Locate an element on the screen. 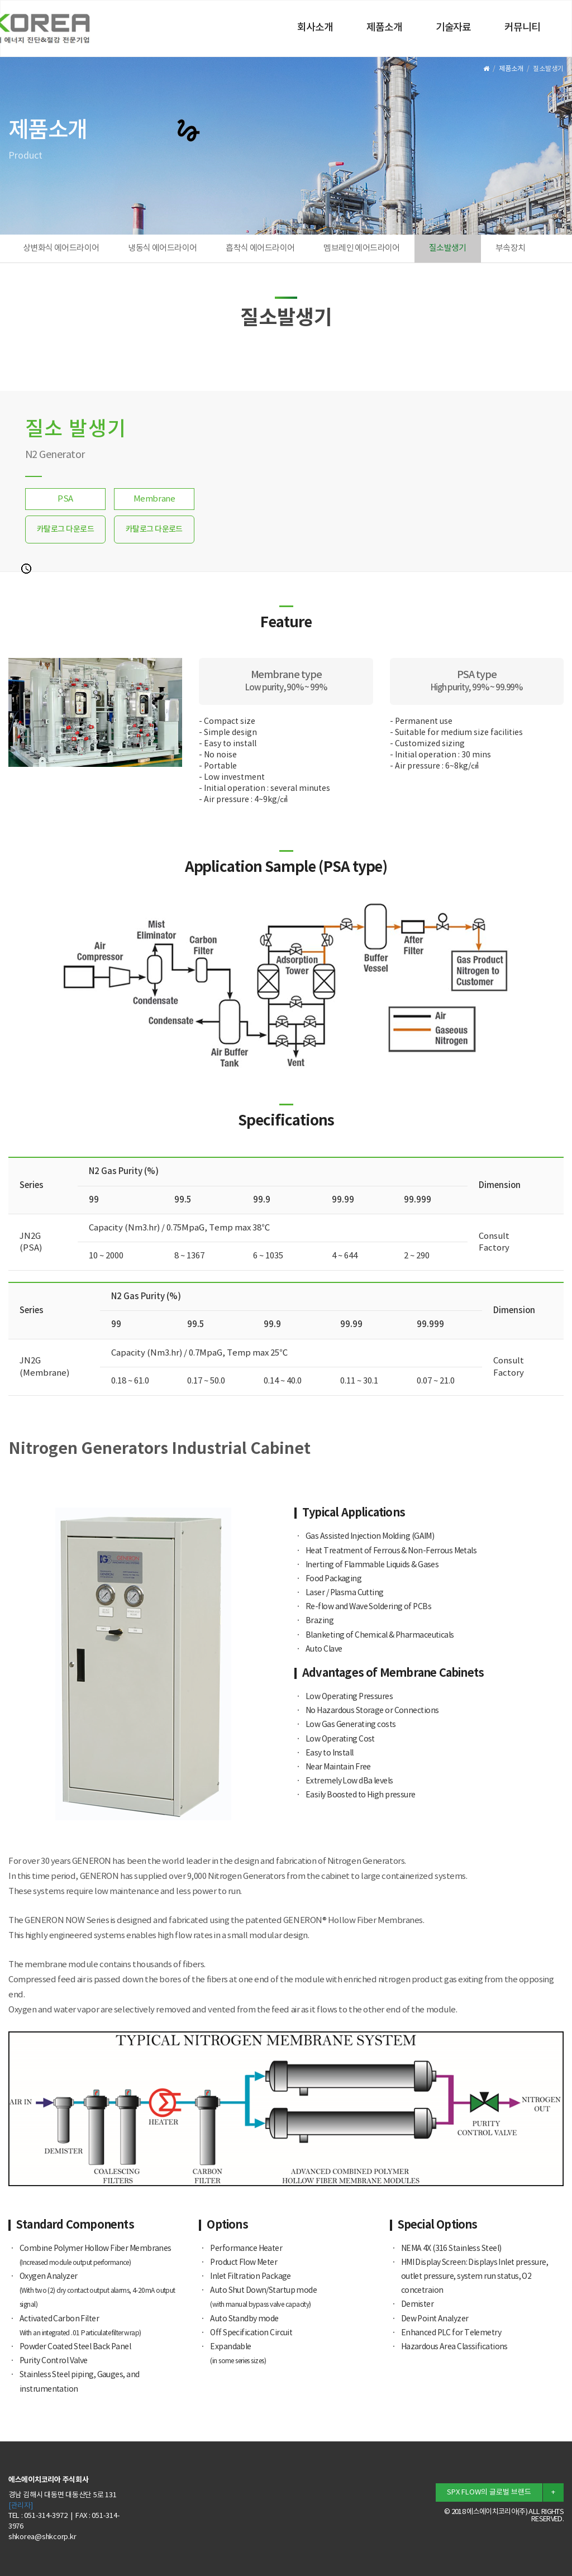 The image size is (572, 2576). save item to watch later is located at coordinates (26, 569).